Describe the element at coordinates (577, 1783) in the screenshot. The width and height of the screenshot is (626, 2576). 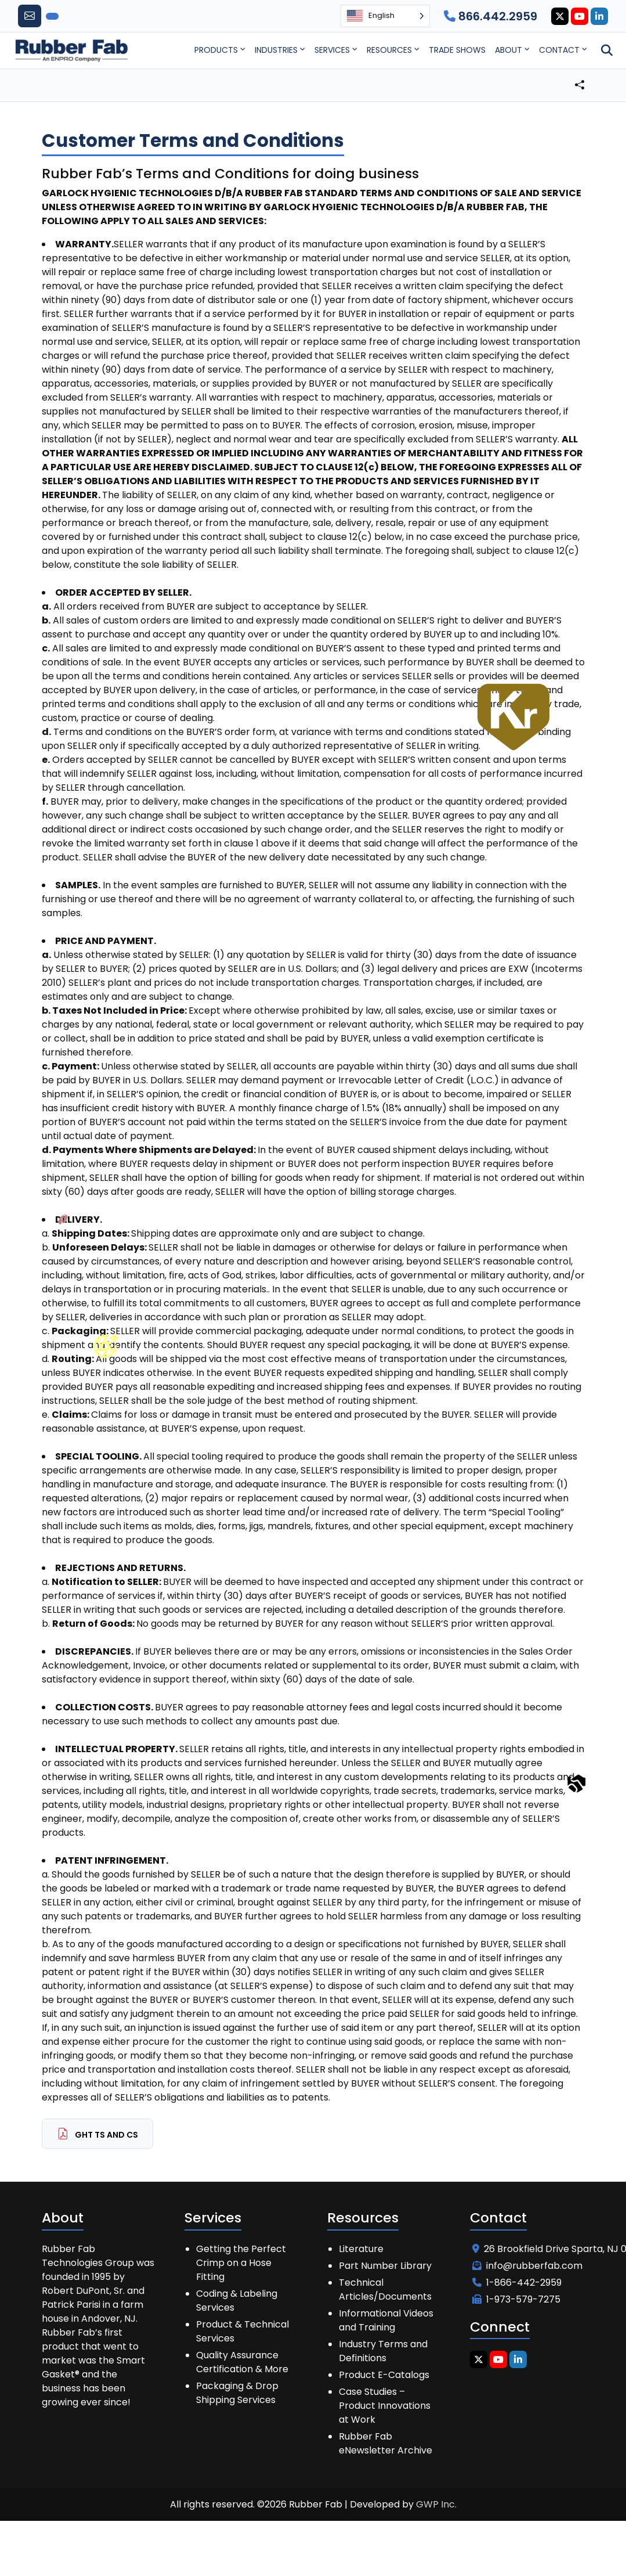
I see `indicates a partnership or collaboration` at that location.